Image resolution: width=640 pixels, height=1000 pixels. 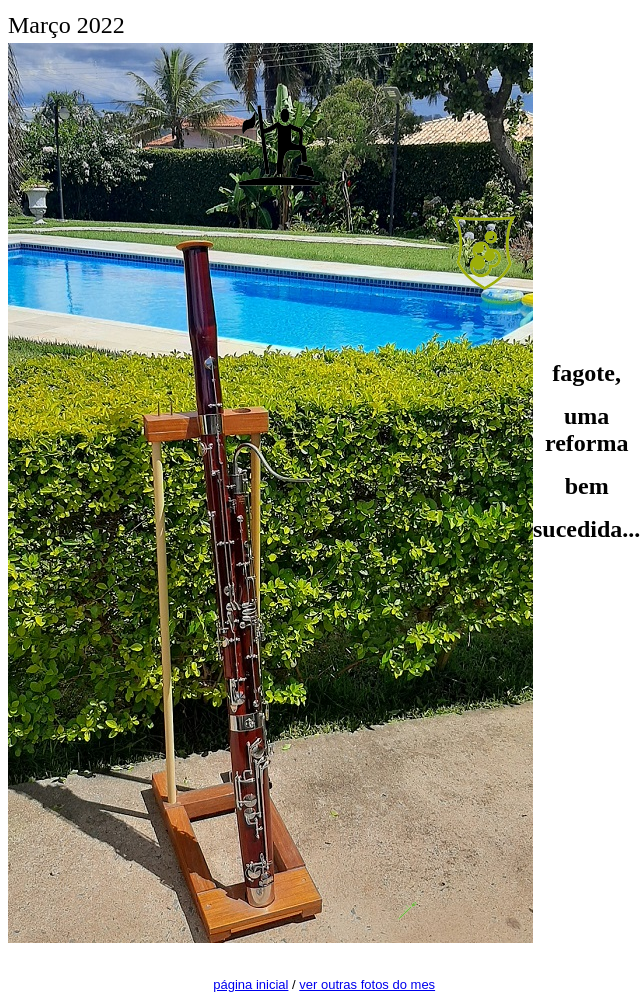 I want to click on select anti-tank weapon, so click(x=407, y=911).